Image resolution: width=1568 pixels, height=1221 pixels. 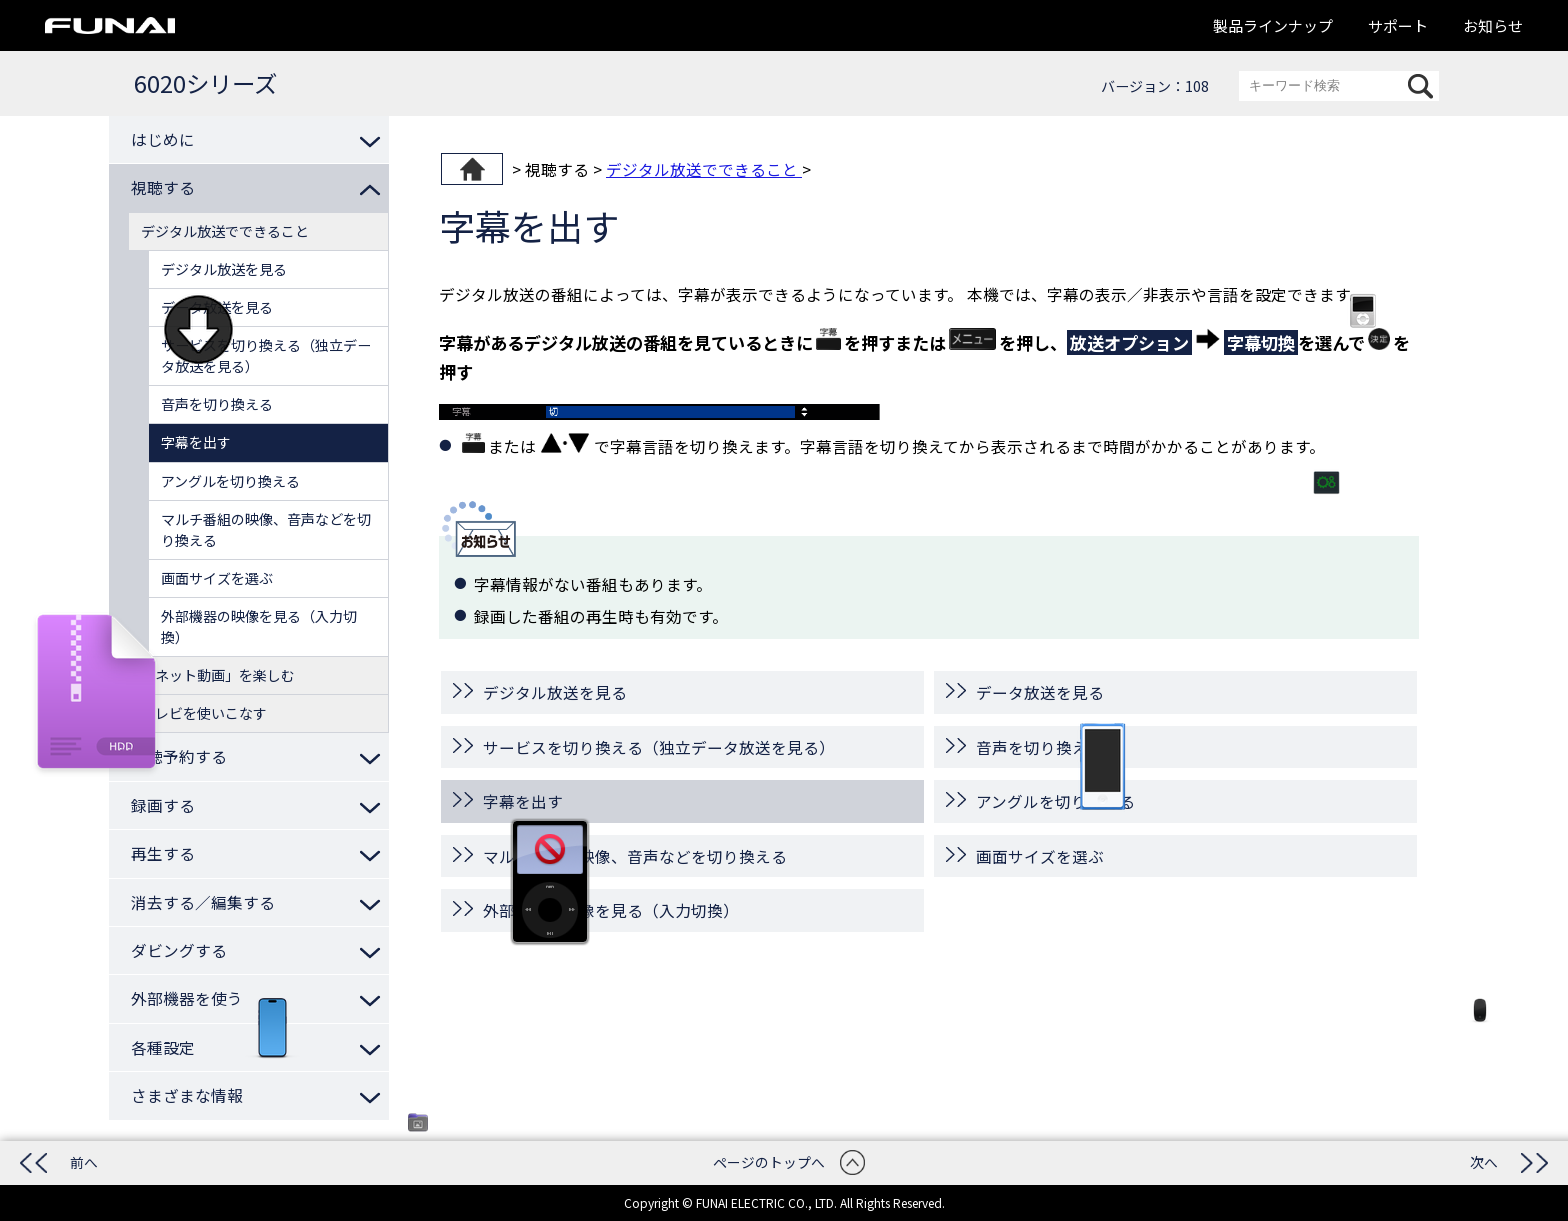 I want to click on indicates a connected iPhone device, so click(x=272, y=1028).